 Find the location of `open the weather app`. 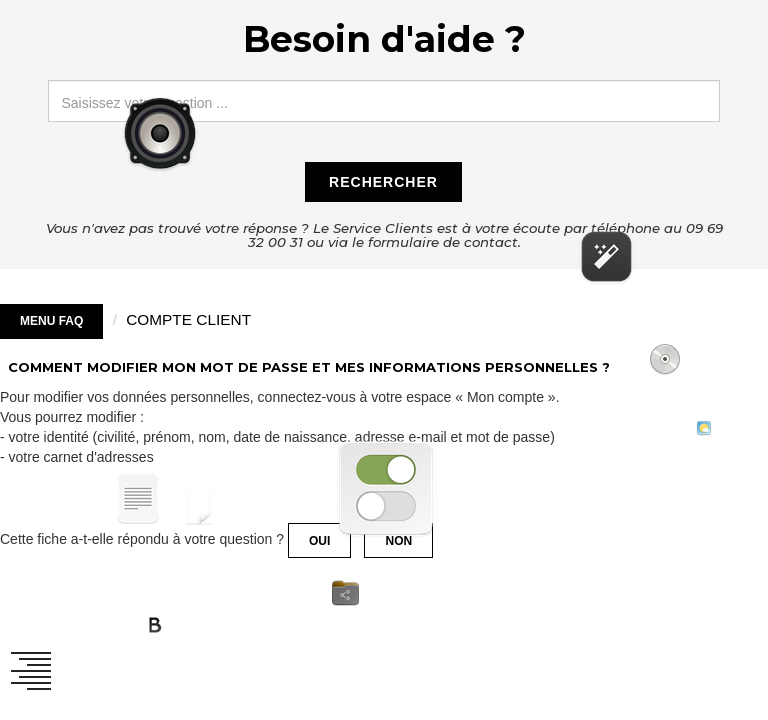

open the weather app is located at coordinates (704, 428).